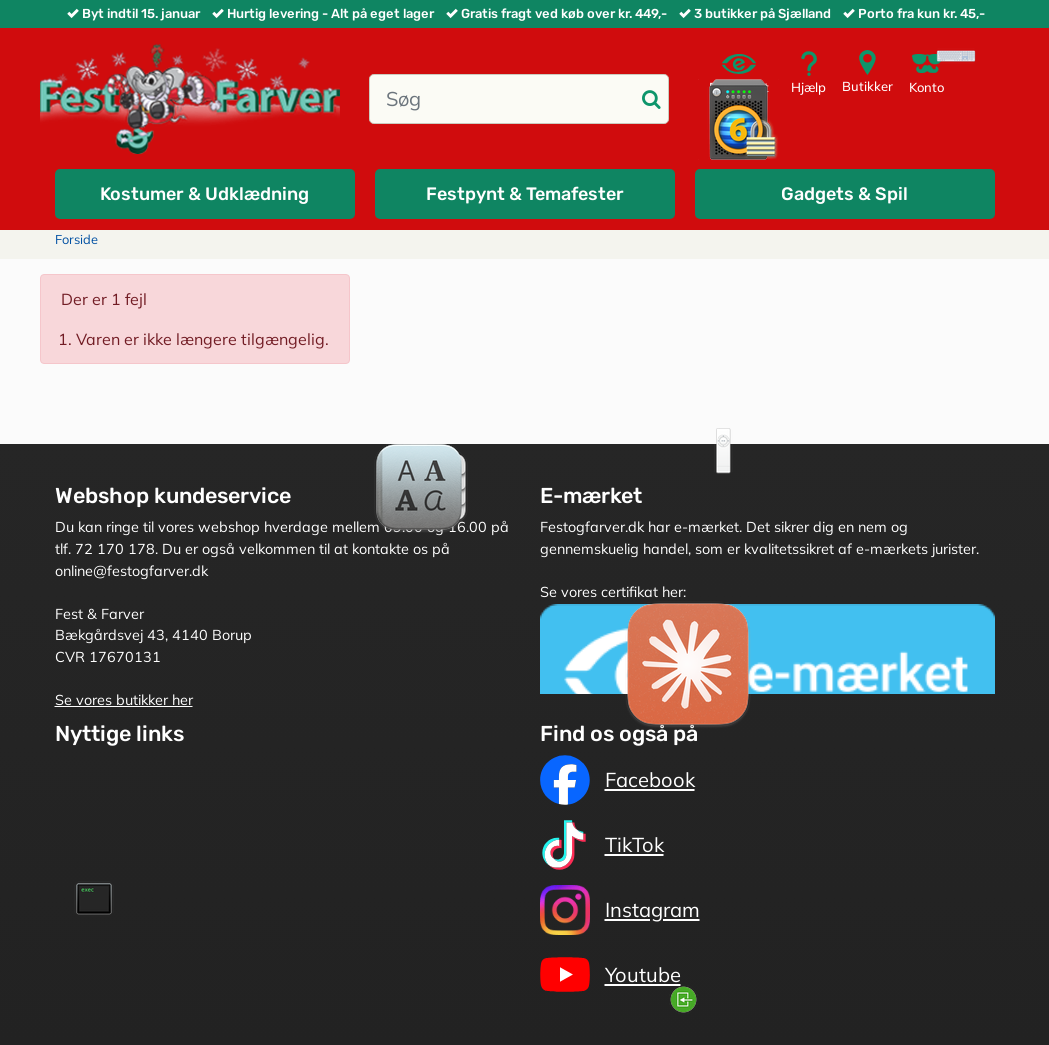  Describe the element at coordinates (94, 899) in the screenshot. I see `indicates an executable binary file` at that location.